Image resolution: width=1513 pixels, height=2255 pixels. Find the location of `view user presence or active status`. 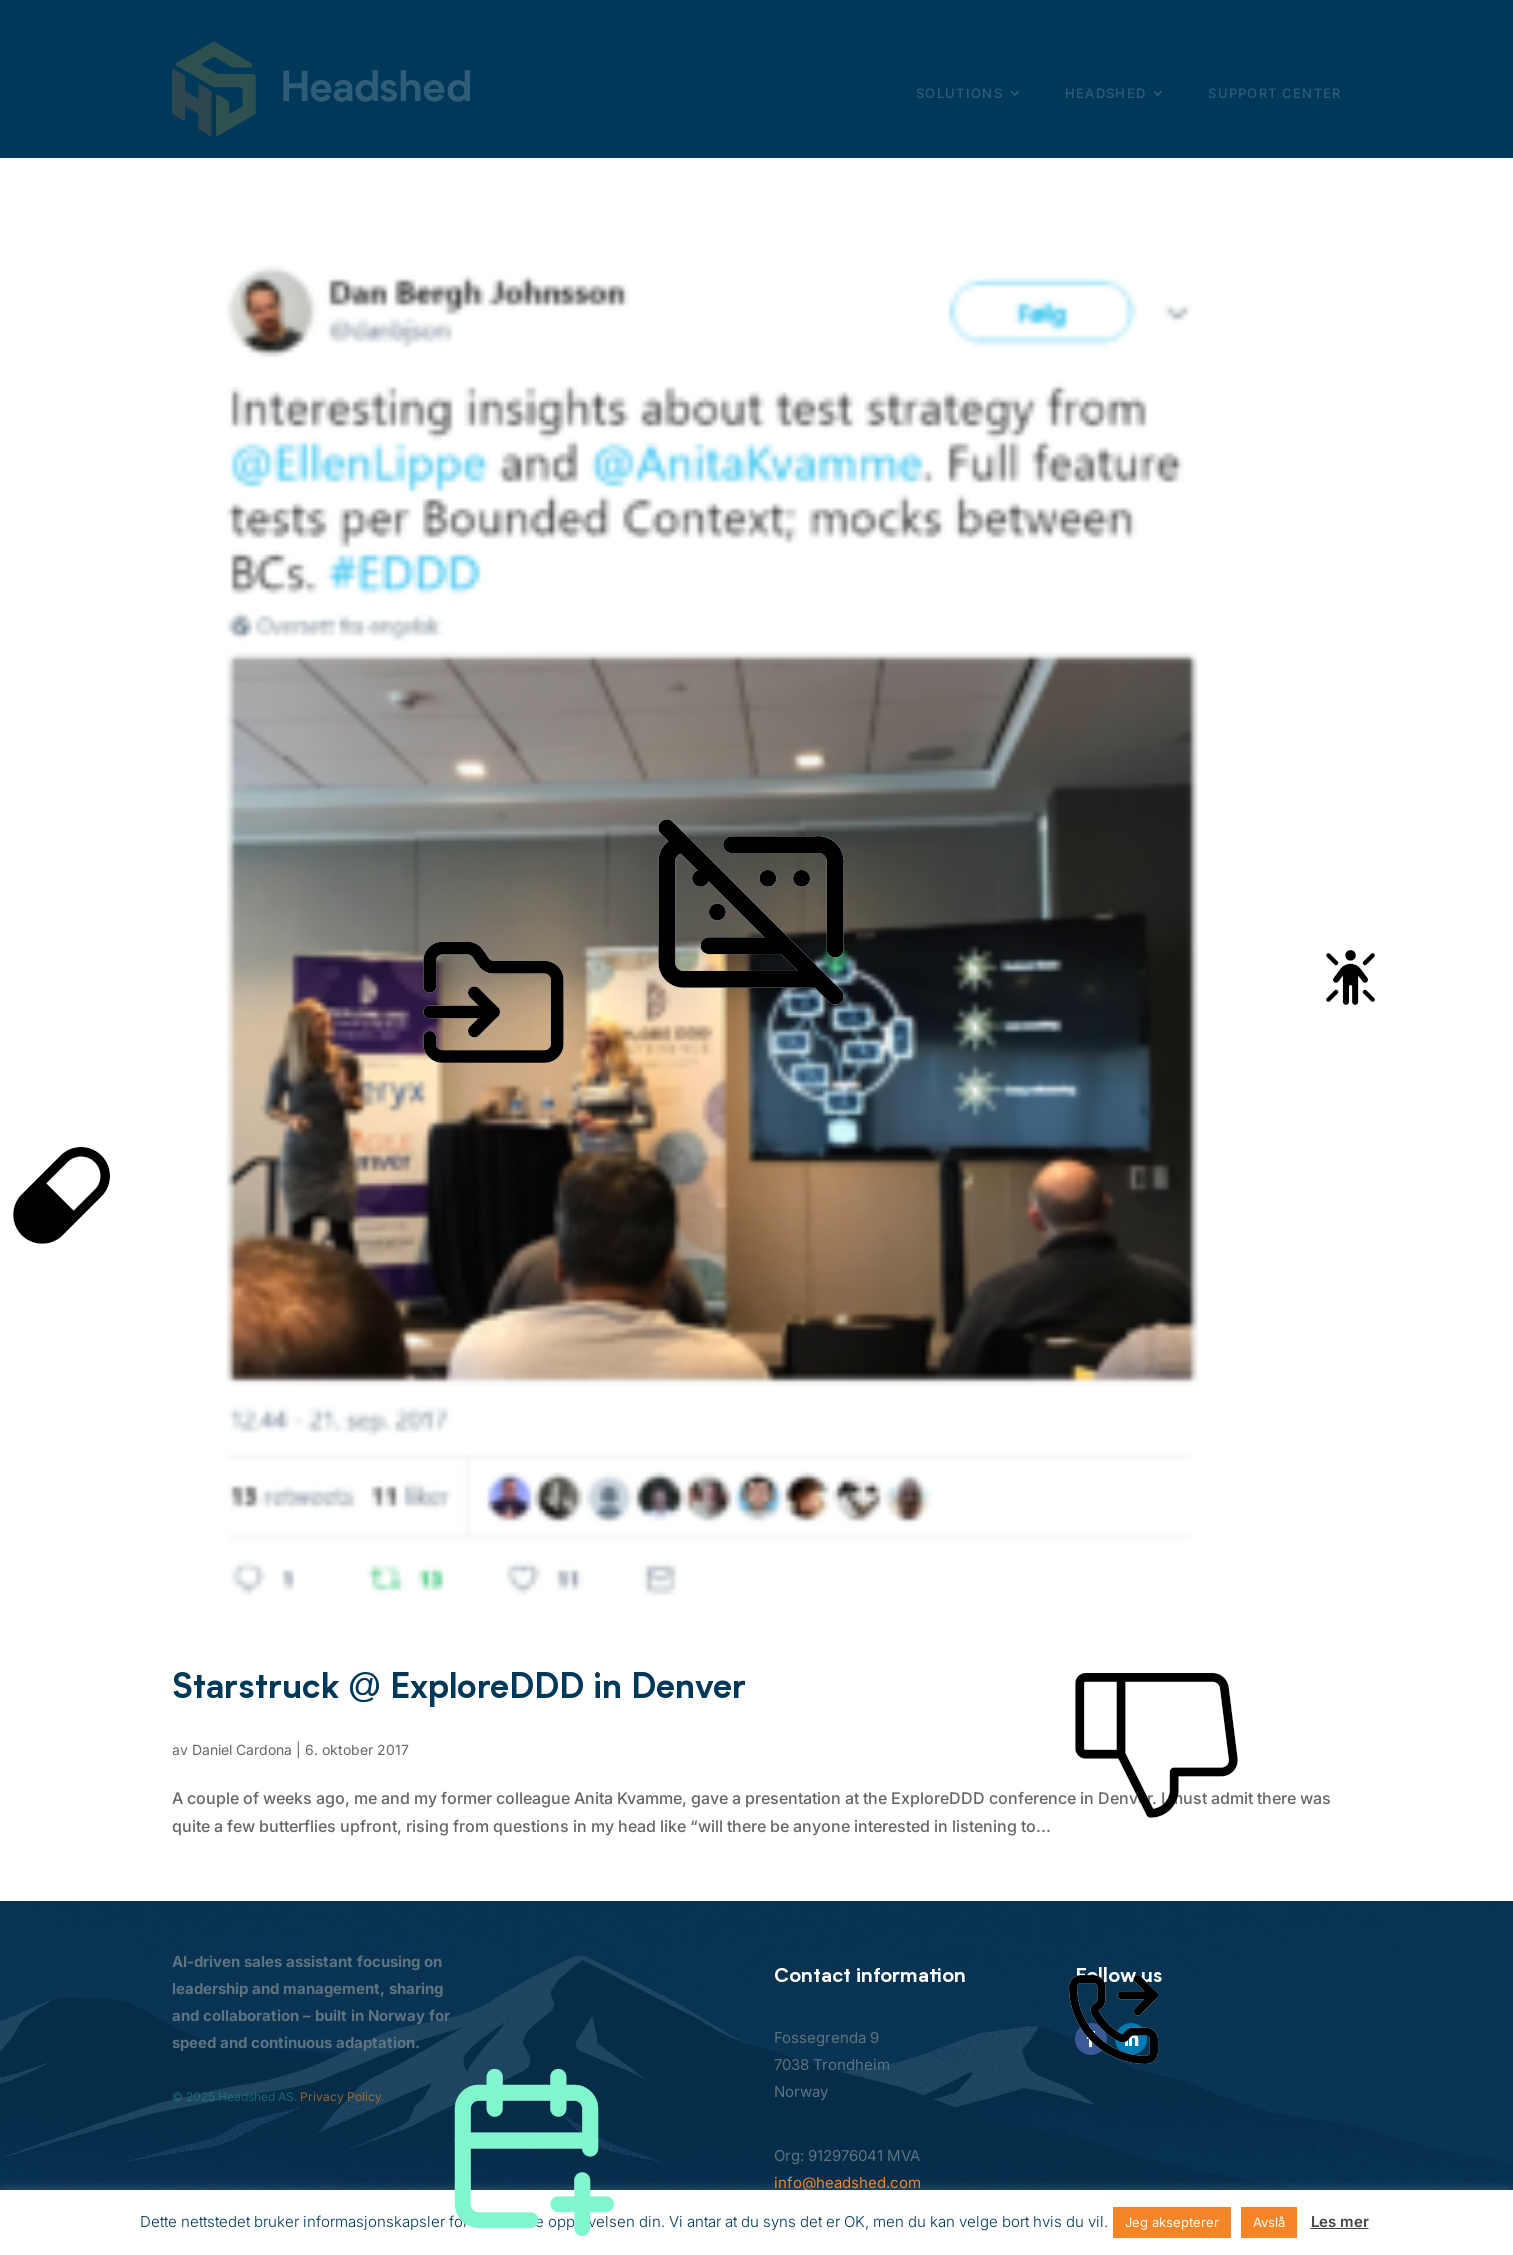

view user presence or active status is located at coordinates (1350, 977).